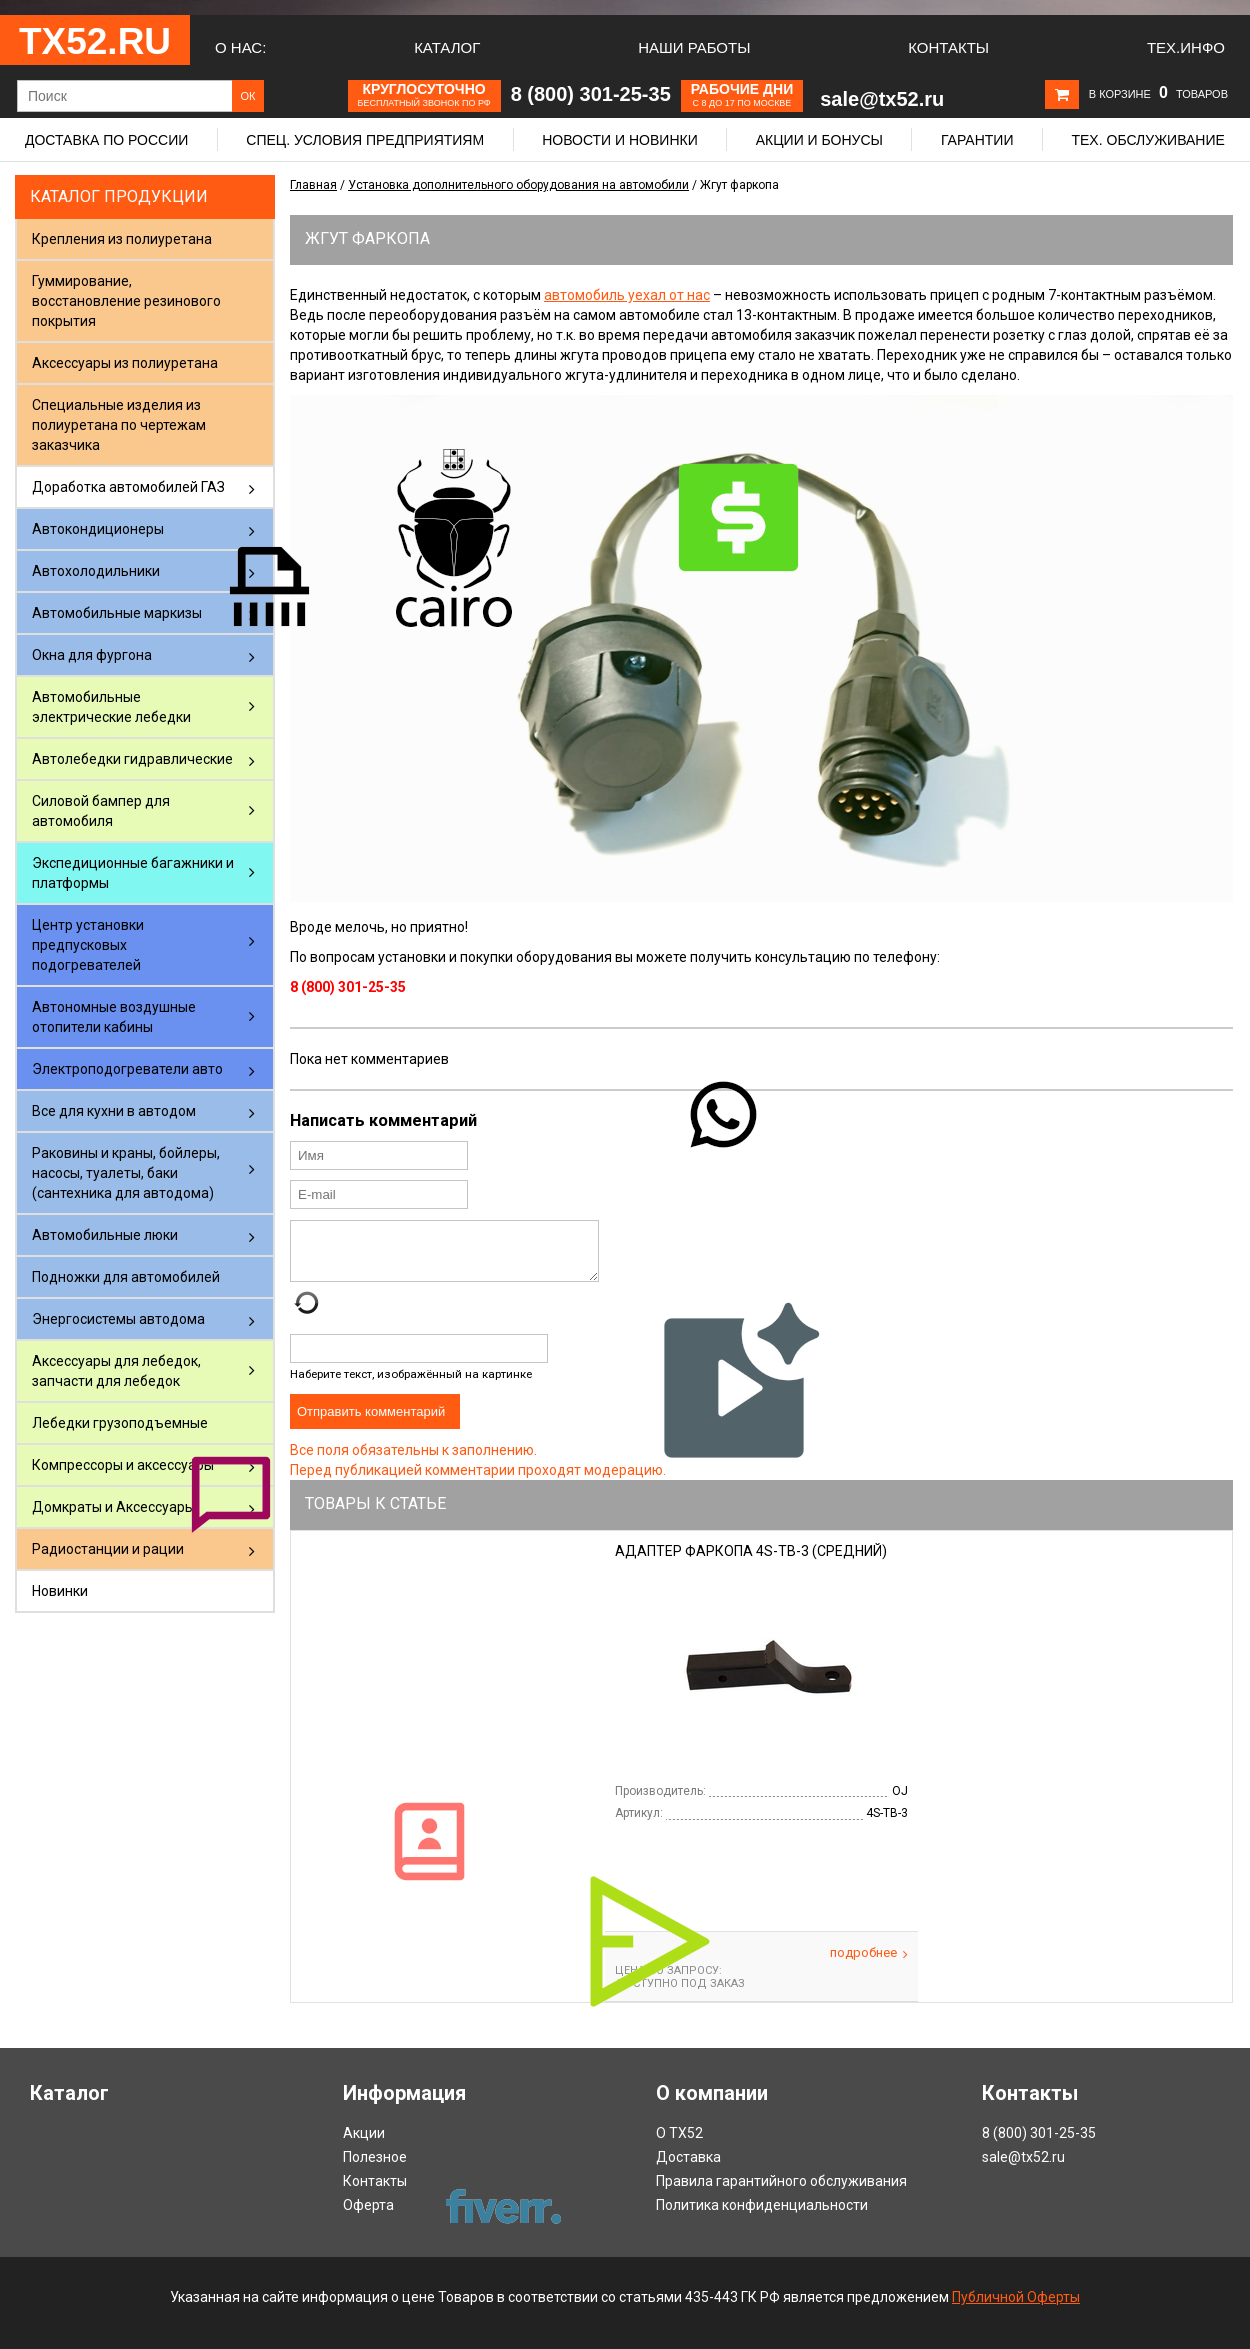 This screenshot has height=2349, width=1250. What do you see at coordinates (734, 1388) in the screenshot?
I see `access AI-powered video editing tools` at bounding box center [734, 1388].